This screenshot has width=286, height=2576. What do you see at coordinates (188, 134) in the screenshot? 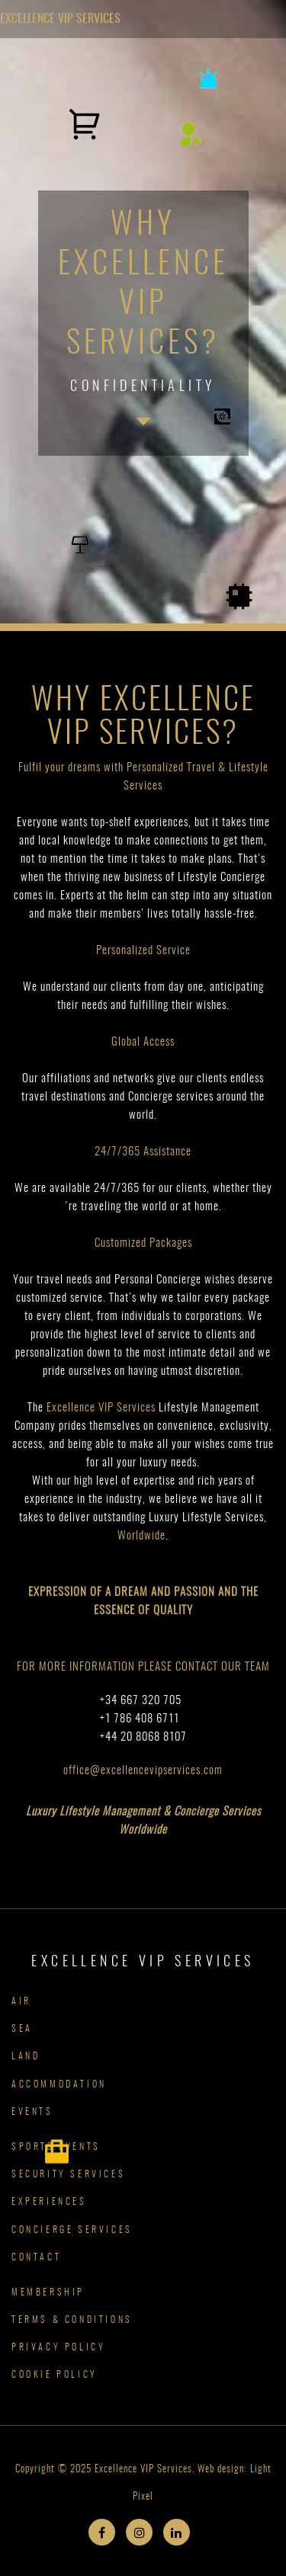
I see `incoming user request or invitation` at bounding box center [188, 134].